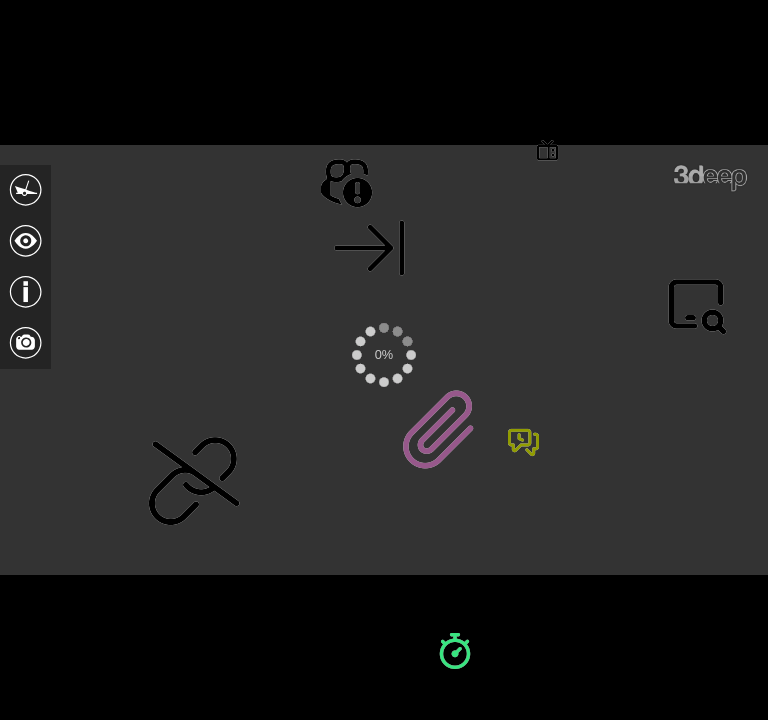 This screenshot has height=720, width=768. Describe the element at coordinates (455, 651) in the screenshot. I see `start or stop a timer` at that location.